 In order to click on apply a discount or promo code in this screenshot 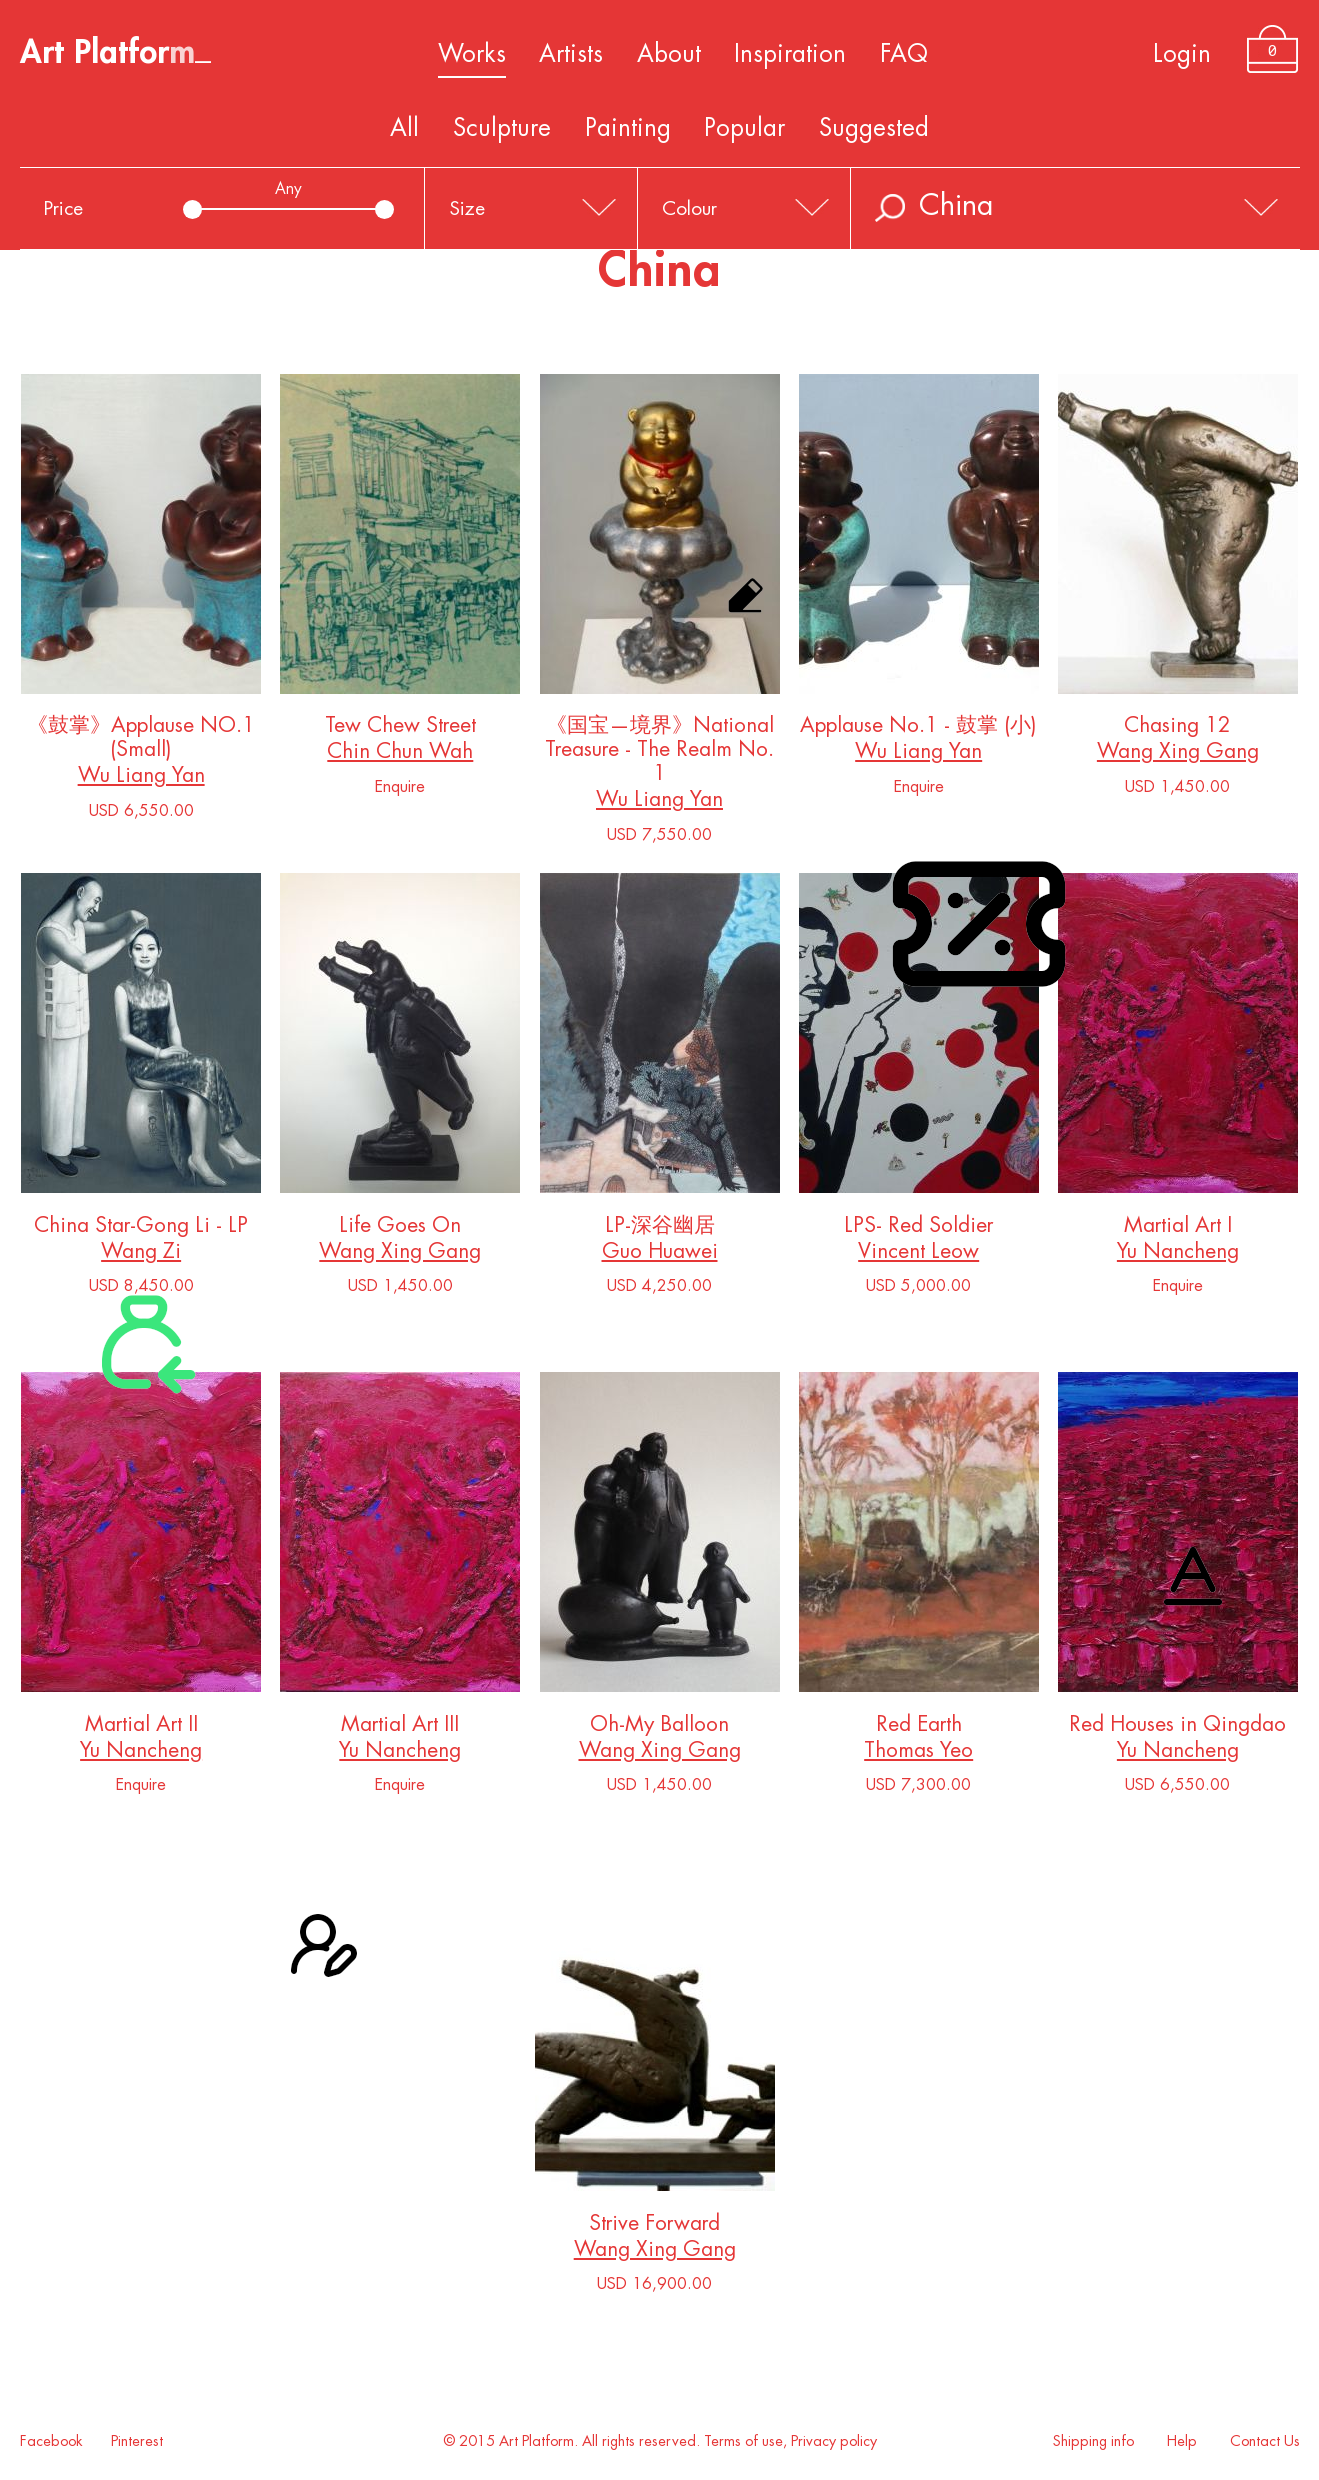, I will do `click(979, 924)`.